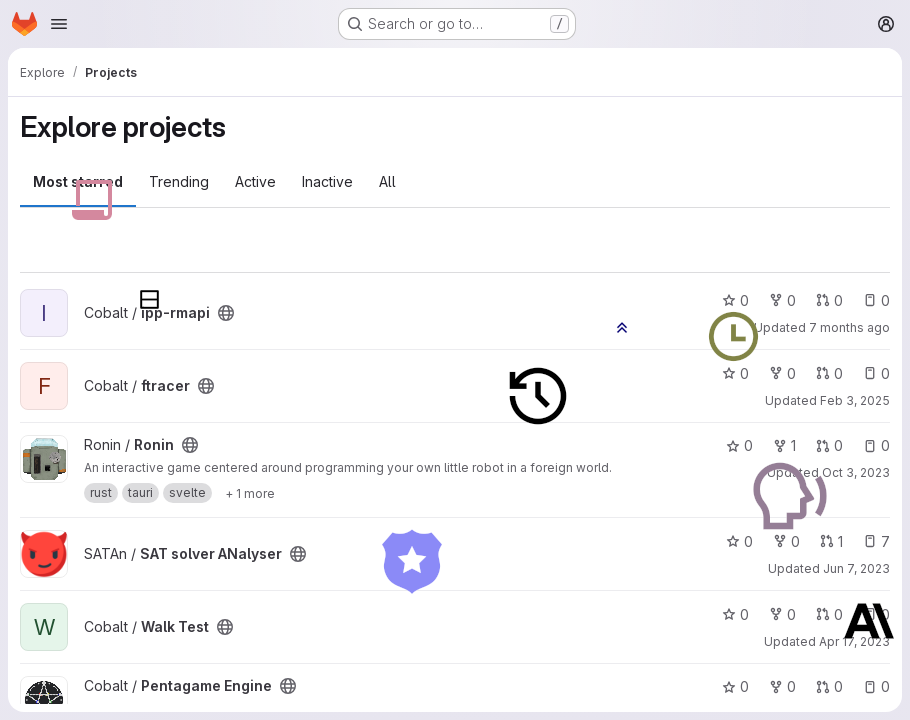 The height and width of the screenshot is (720, 910). What do you see at coordinates (412, 561) in the screenshot?
I see `indicates law enforcement or security-related content` at bounding box center [412, 561].